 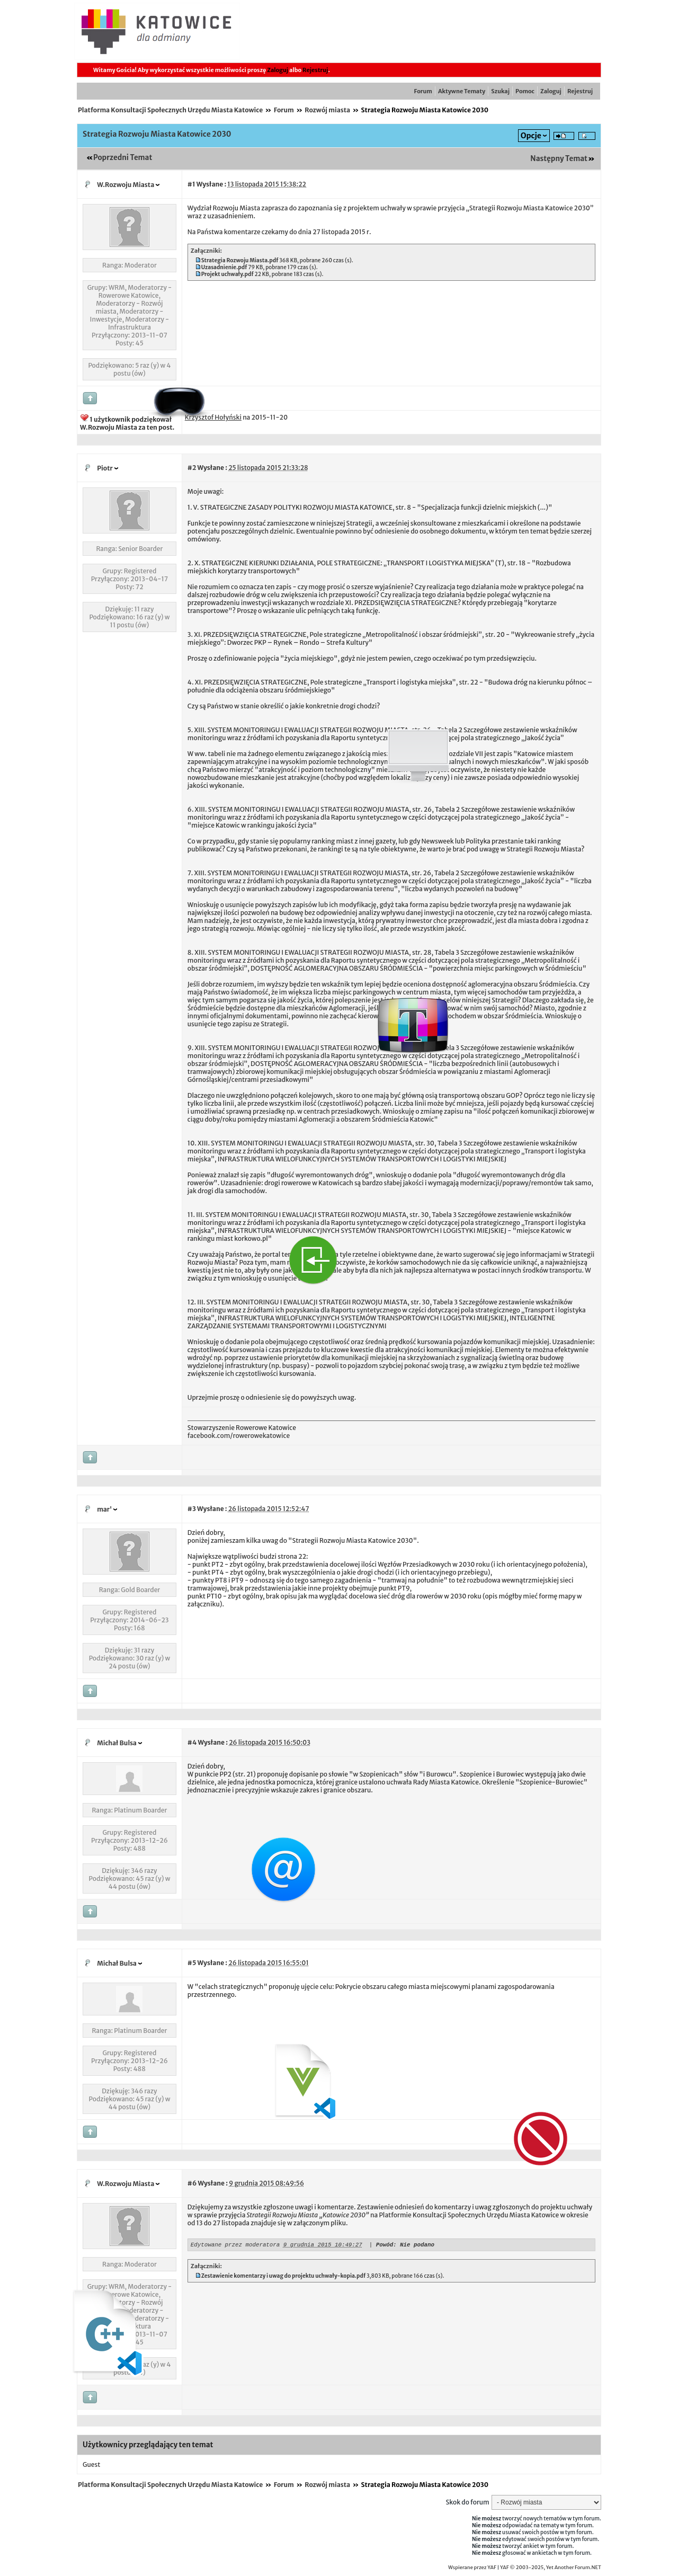 I want to click on access user accounts settings, so click(x=283, y=1869).